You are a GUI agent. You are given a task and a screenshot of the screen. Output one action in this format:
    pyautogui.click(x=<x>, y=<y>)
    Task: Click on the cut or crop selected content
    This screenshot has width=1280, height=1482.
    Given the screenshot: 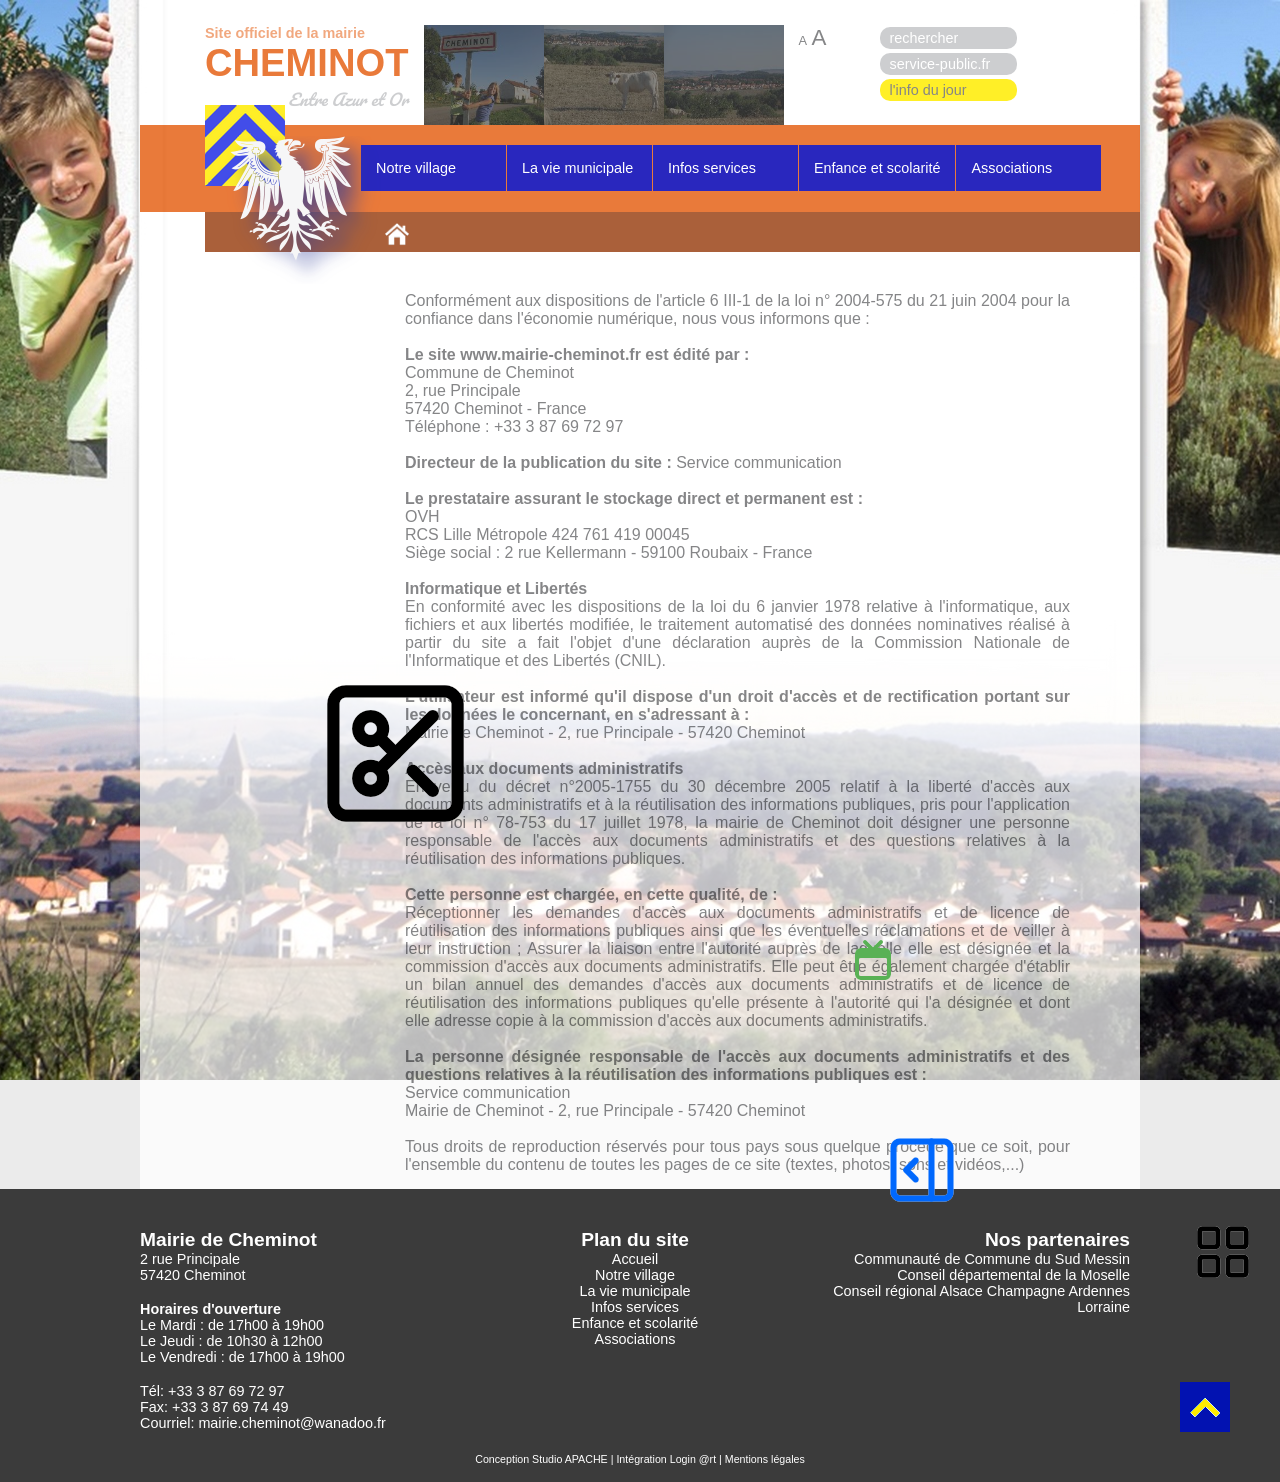 What is the action you would take?
    pyautogui.click(x=395, y=753)
    